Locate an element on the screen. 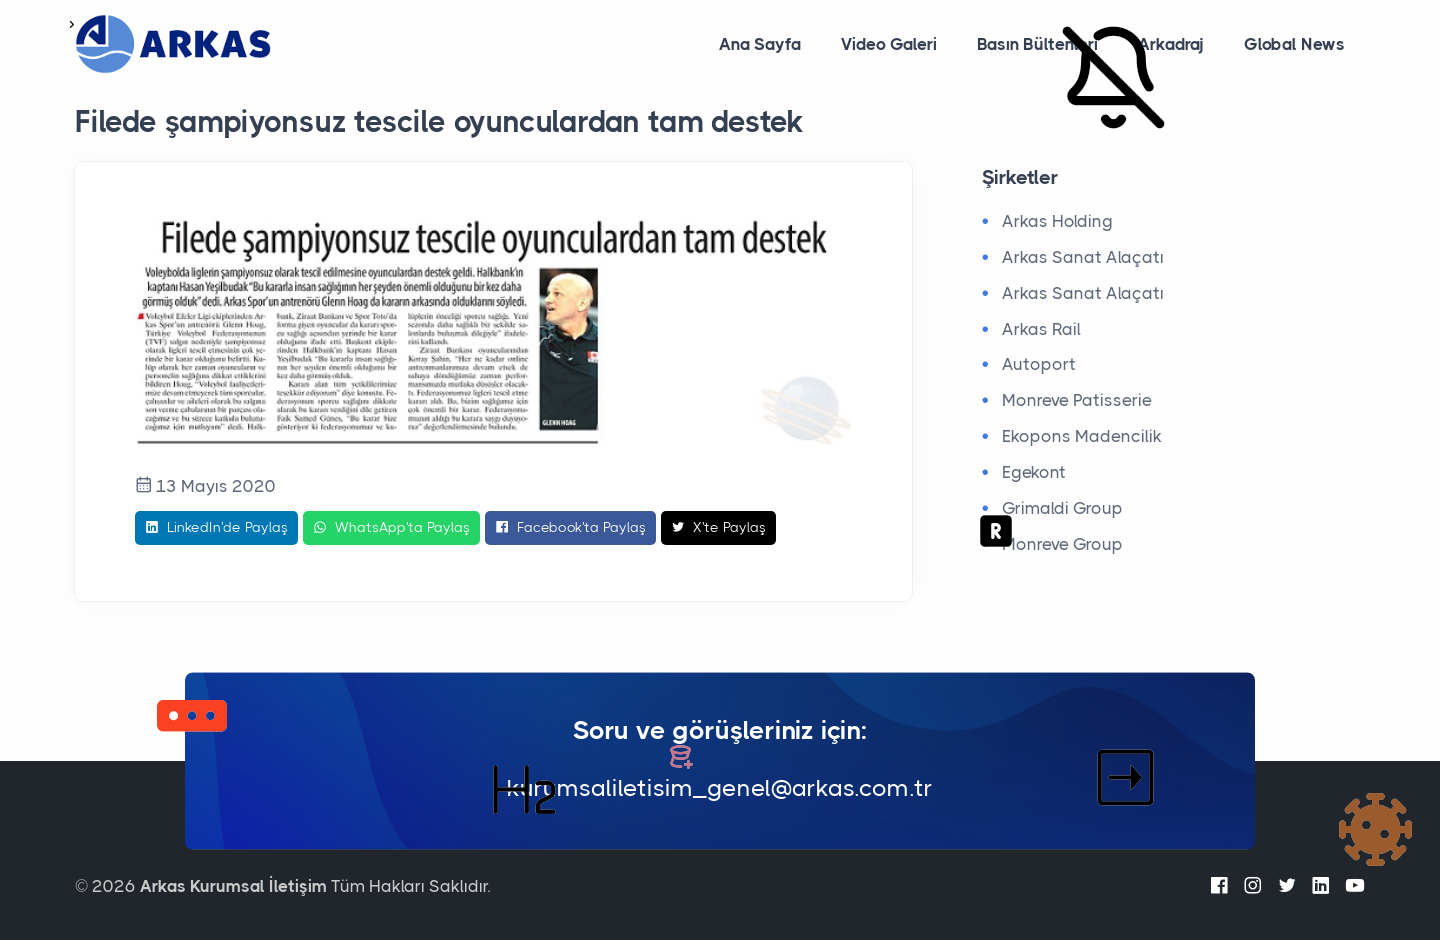 The height and width of the screenshot is (940, 1440). indicates a rating or review section is located at coordinates (996, 531).